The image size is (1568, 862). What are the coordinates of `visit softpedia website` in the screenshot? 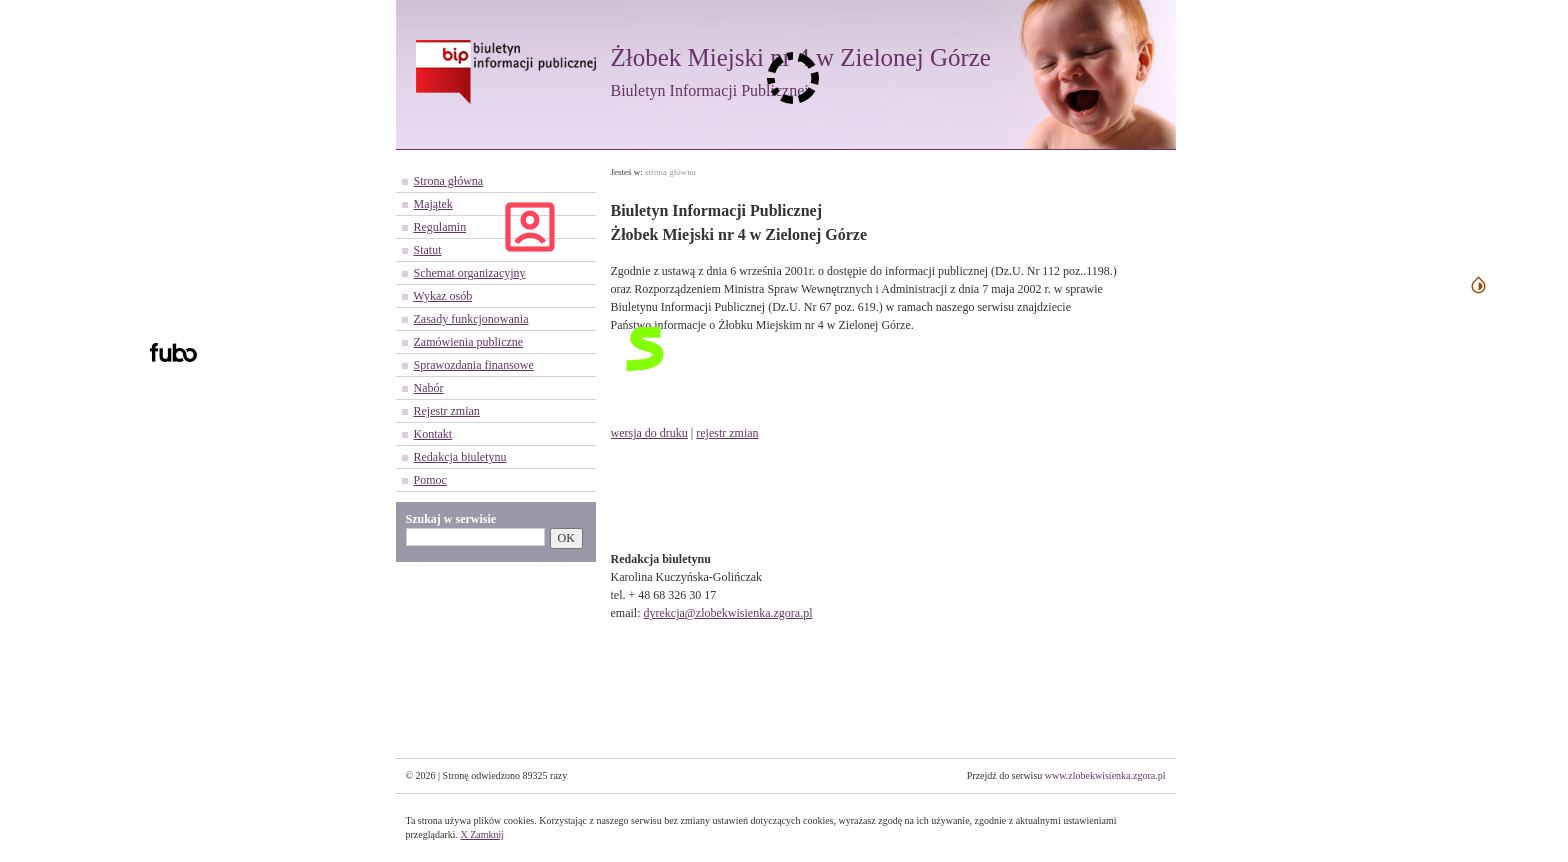 It's located at (645, 349).